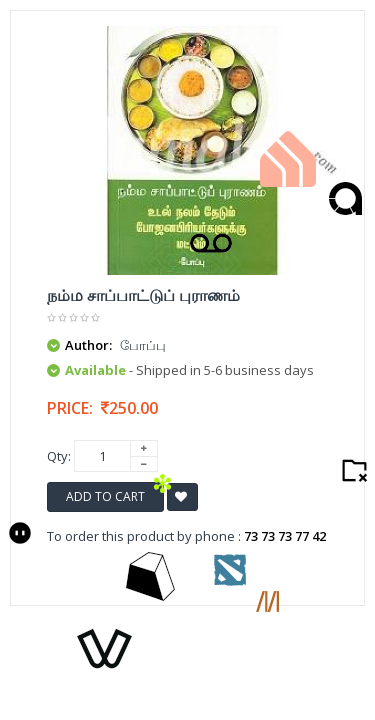 The width and height of the screenshot is (375, 720). Describe the element at coordinates (354, 470) in the screenshot. I see `close or collapse a folder` at that location.